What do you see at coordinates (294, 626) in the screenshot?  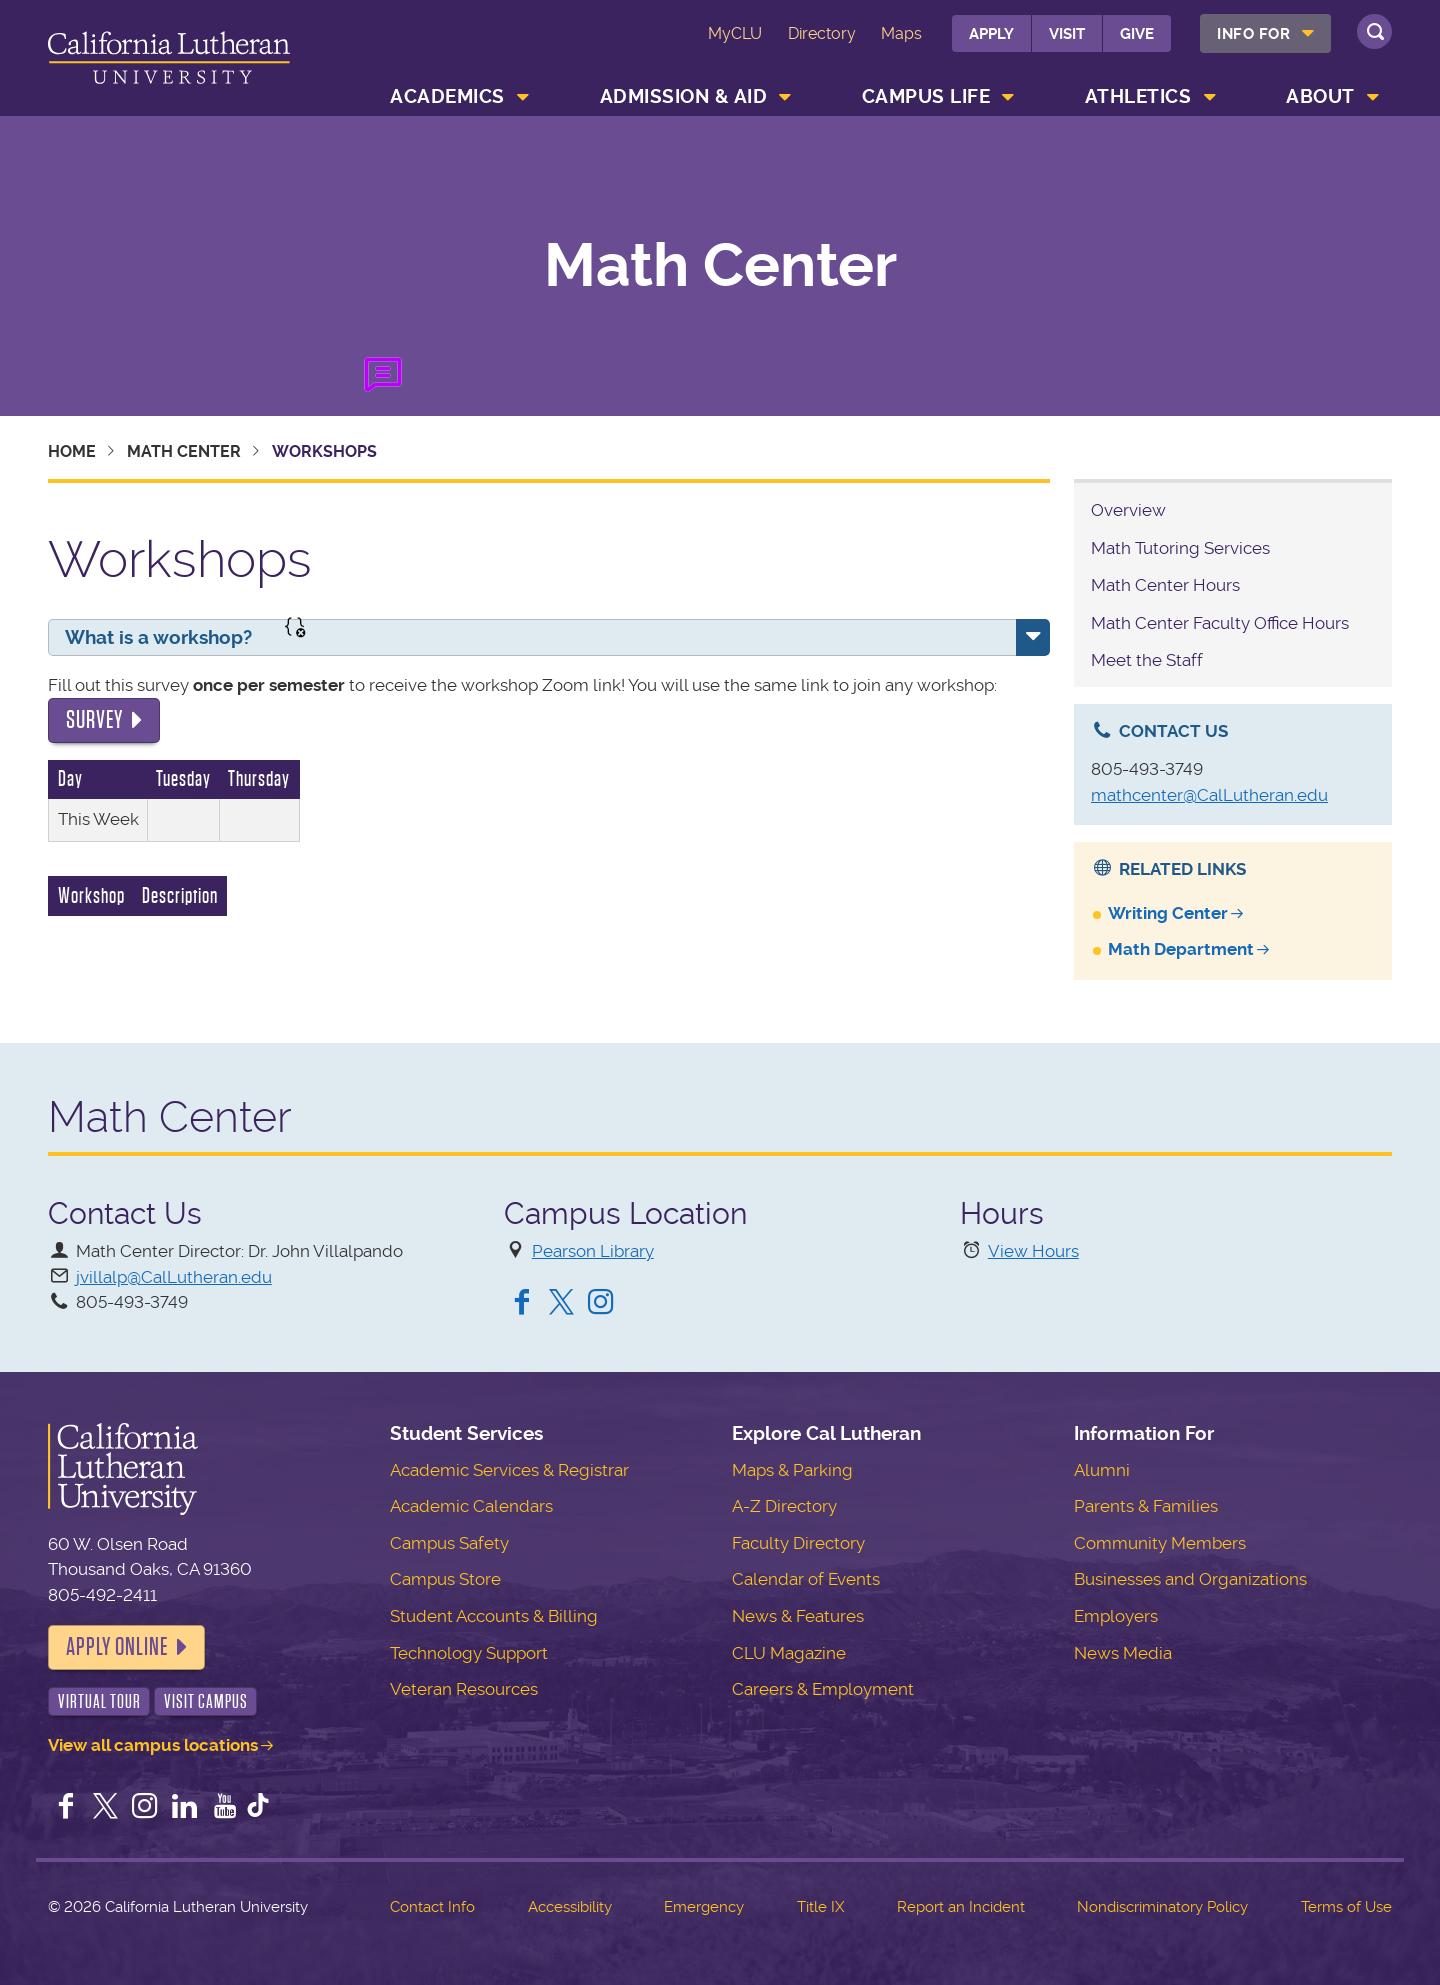 I see `indicates a syntax error with mismatched brackets` at bounding box center [294, 626].